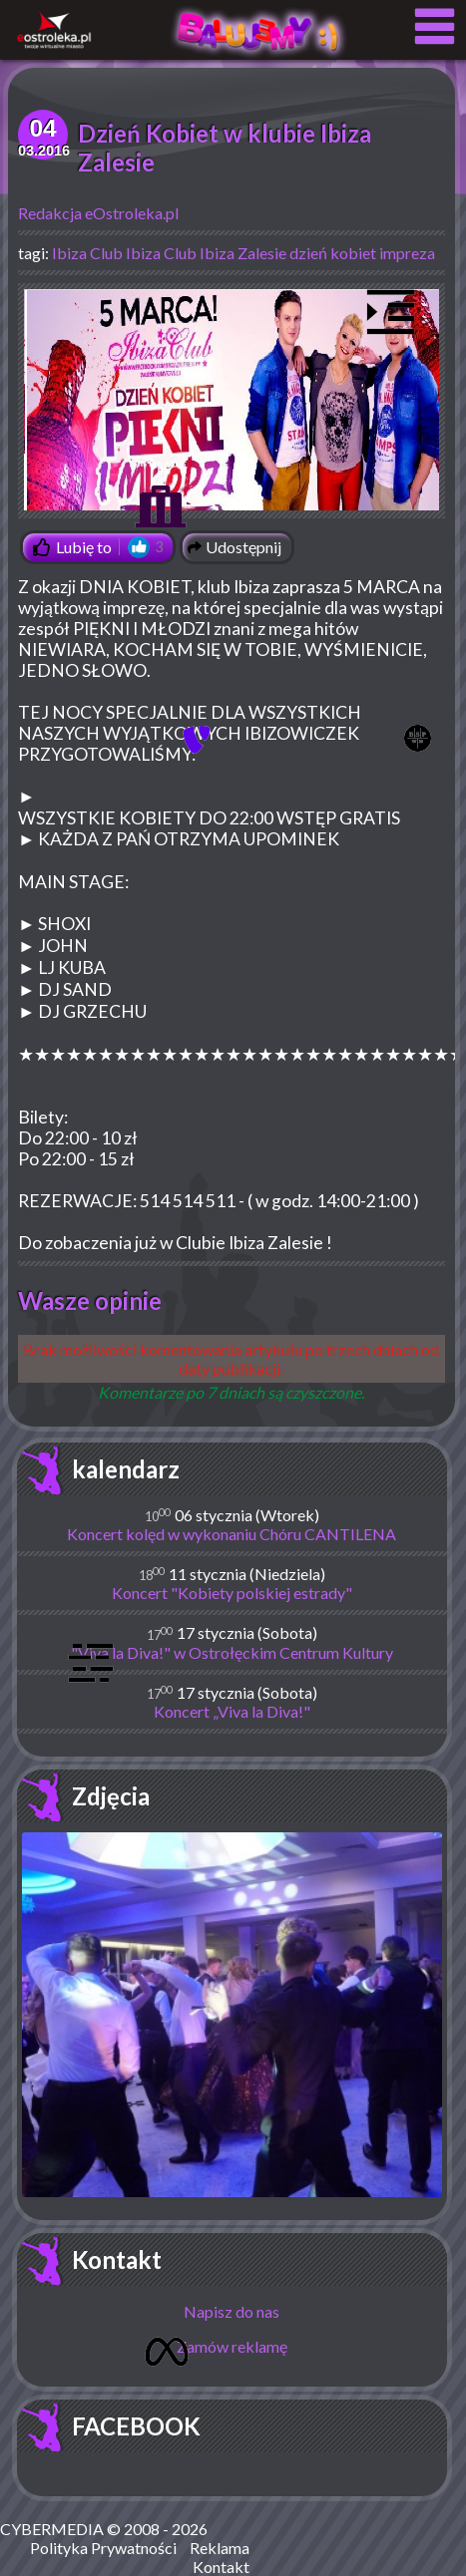  I want to click on bspwm tiling window manager logo, so click(417, 738).